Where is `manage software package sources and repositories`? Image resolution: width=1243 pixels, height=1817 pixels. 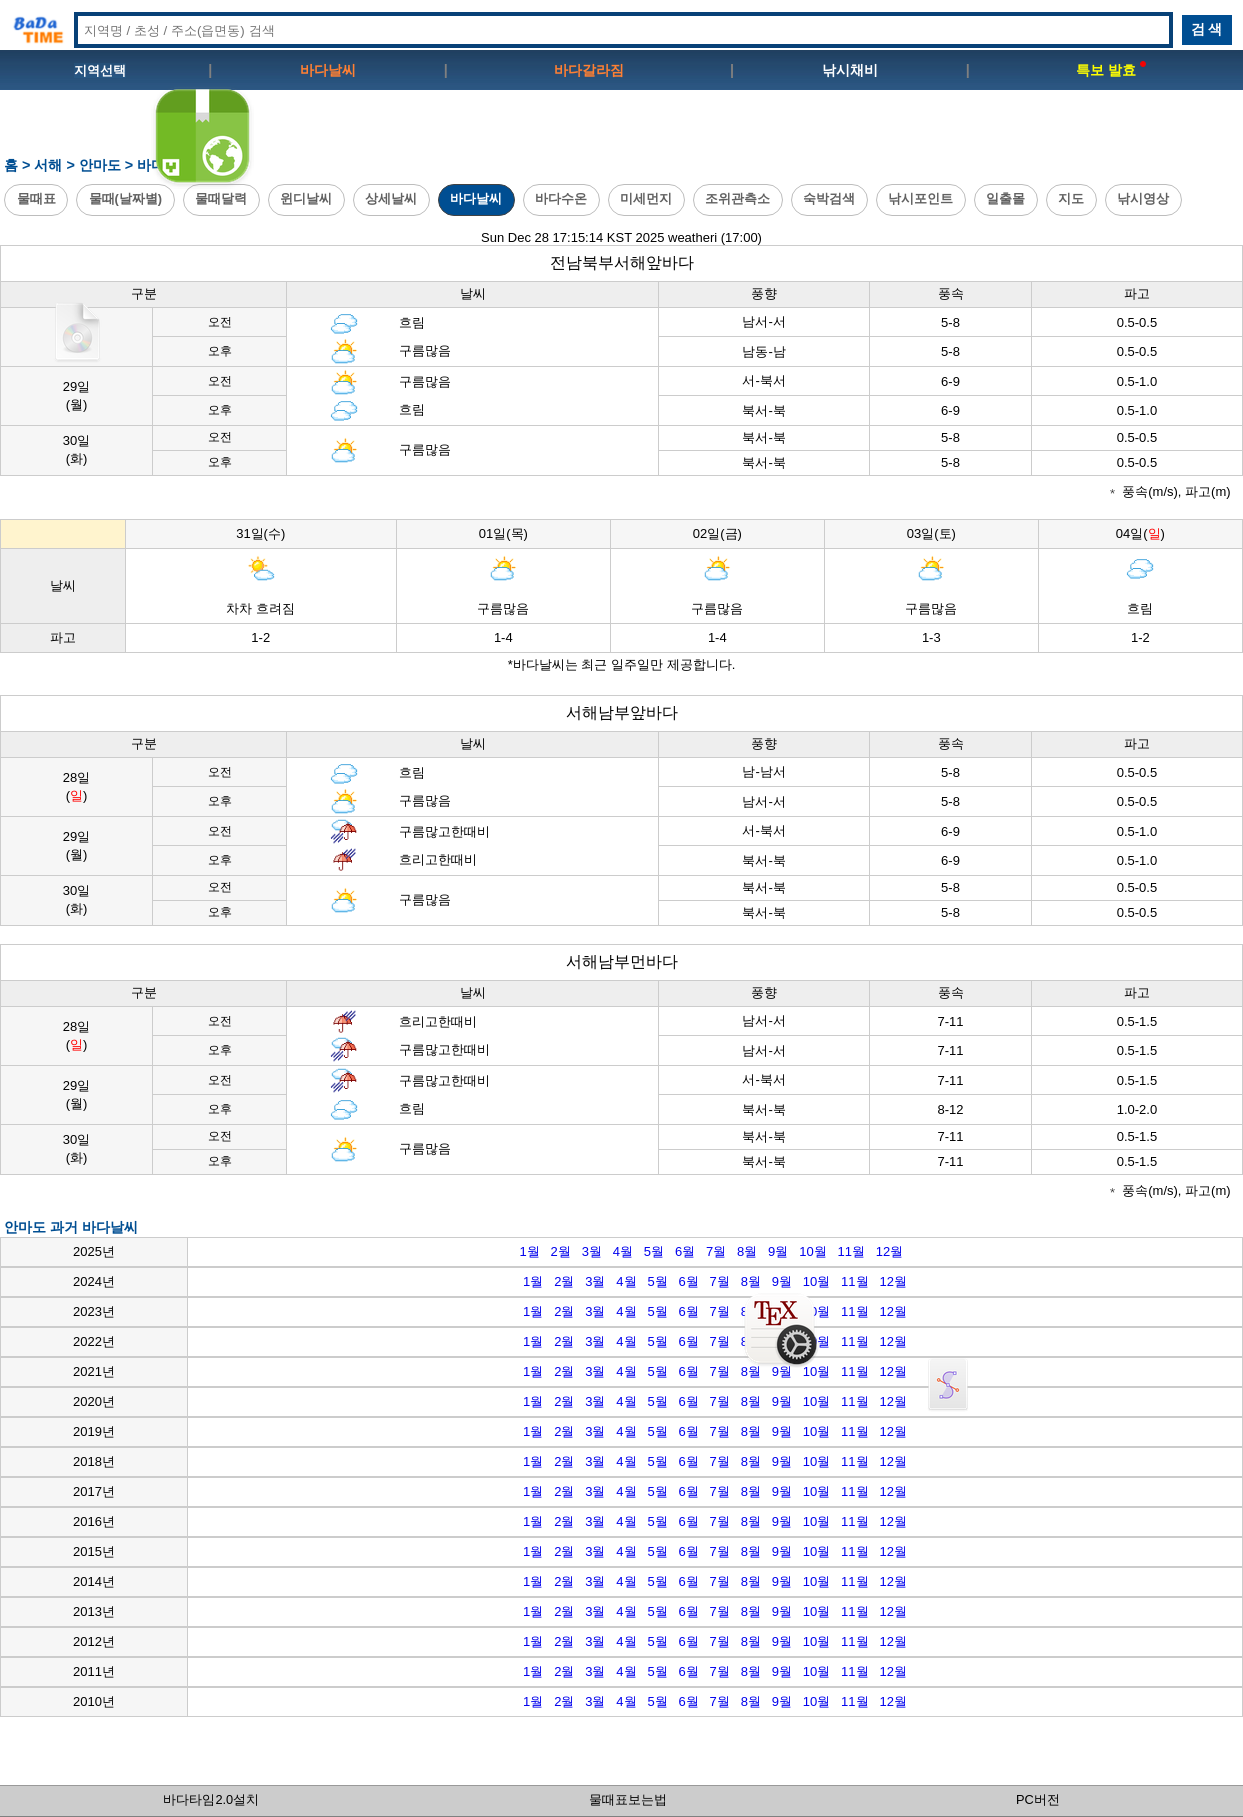 manage software package sources and repositories is located at coordinates (202, 137).